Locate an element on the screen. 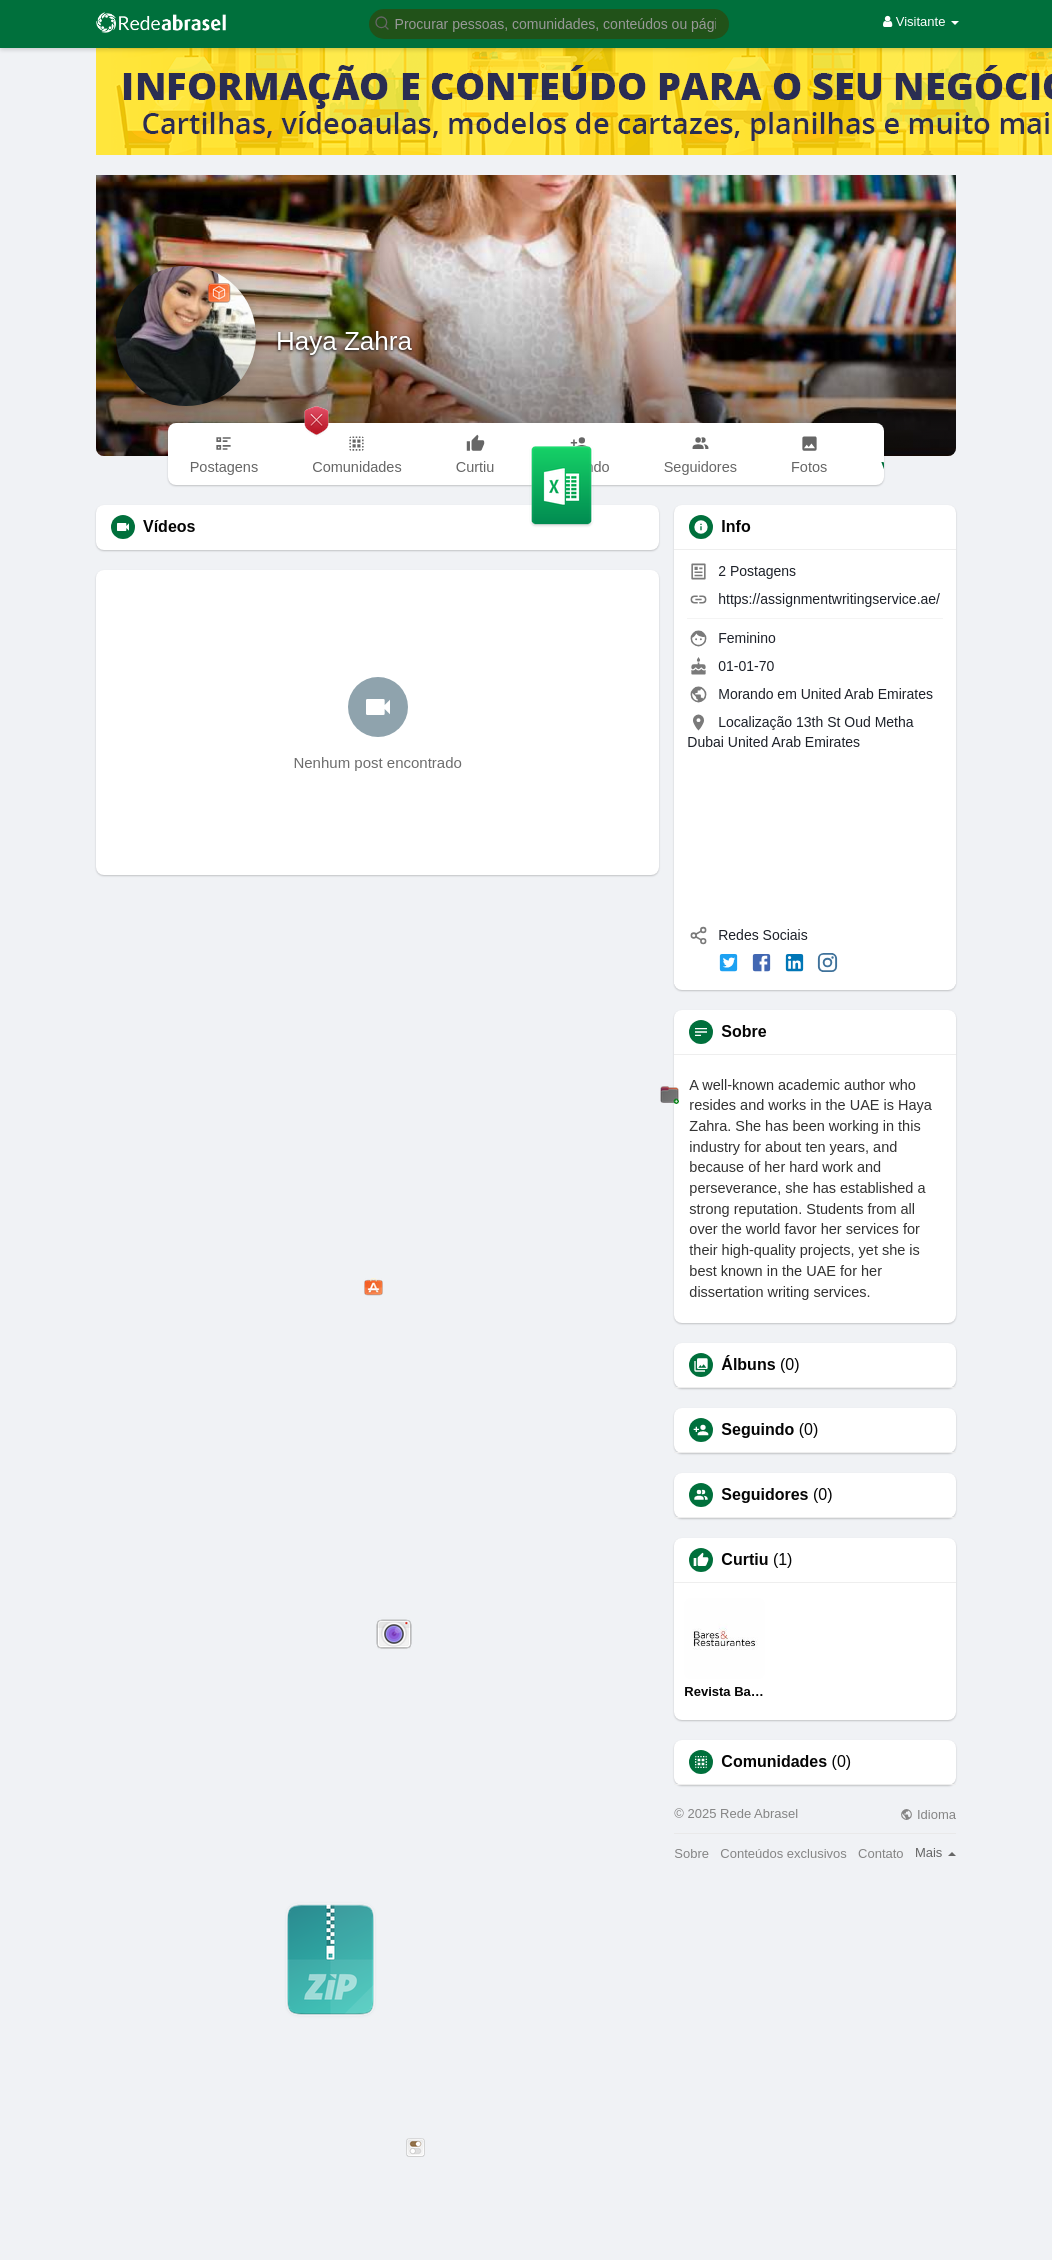 The width and height of the screenshot is (1052, 2260). indicates low or weak security status is located at coordinates (316, 421).